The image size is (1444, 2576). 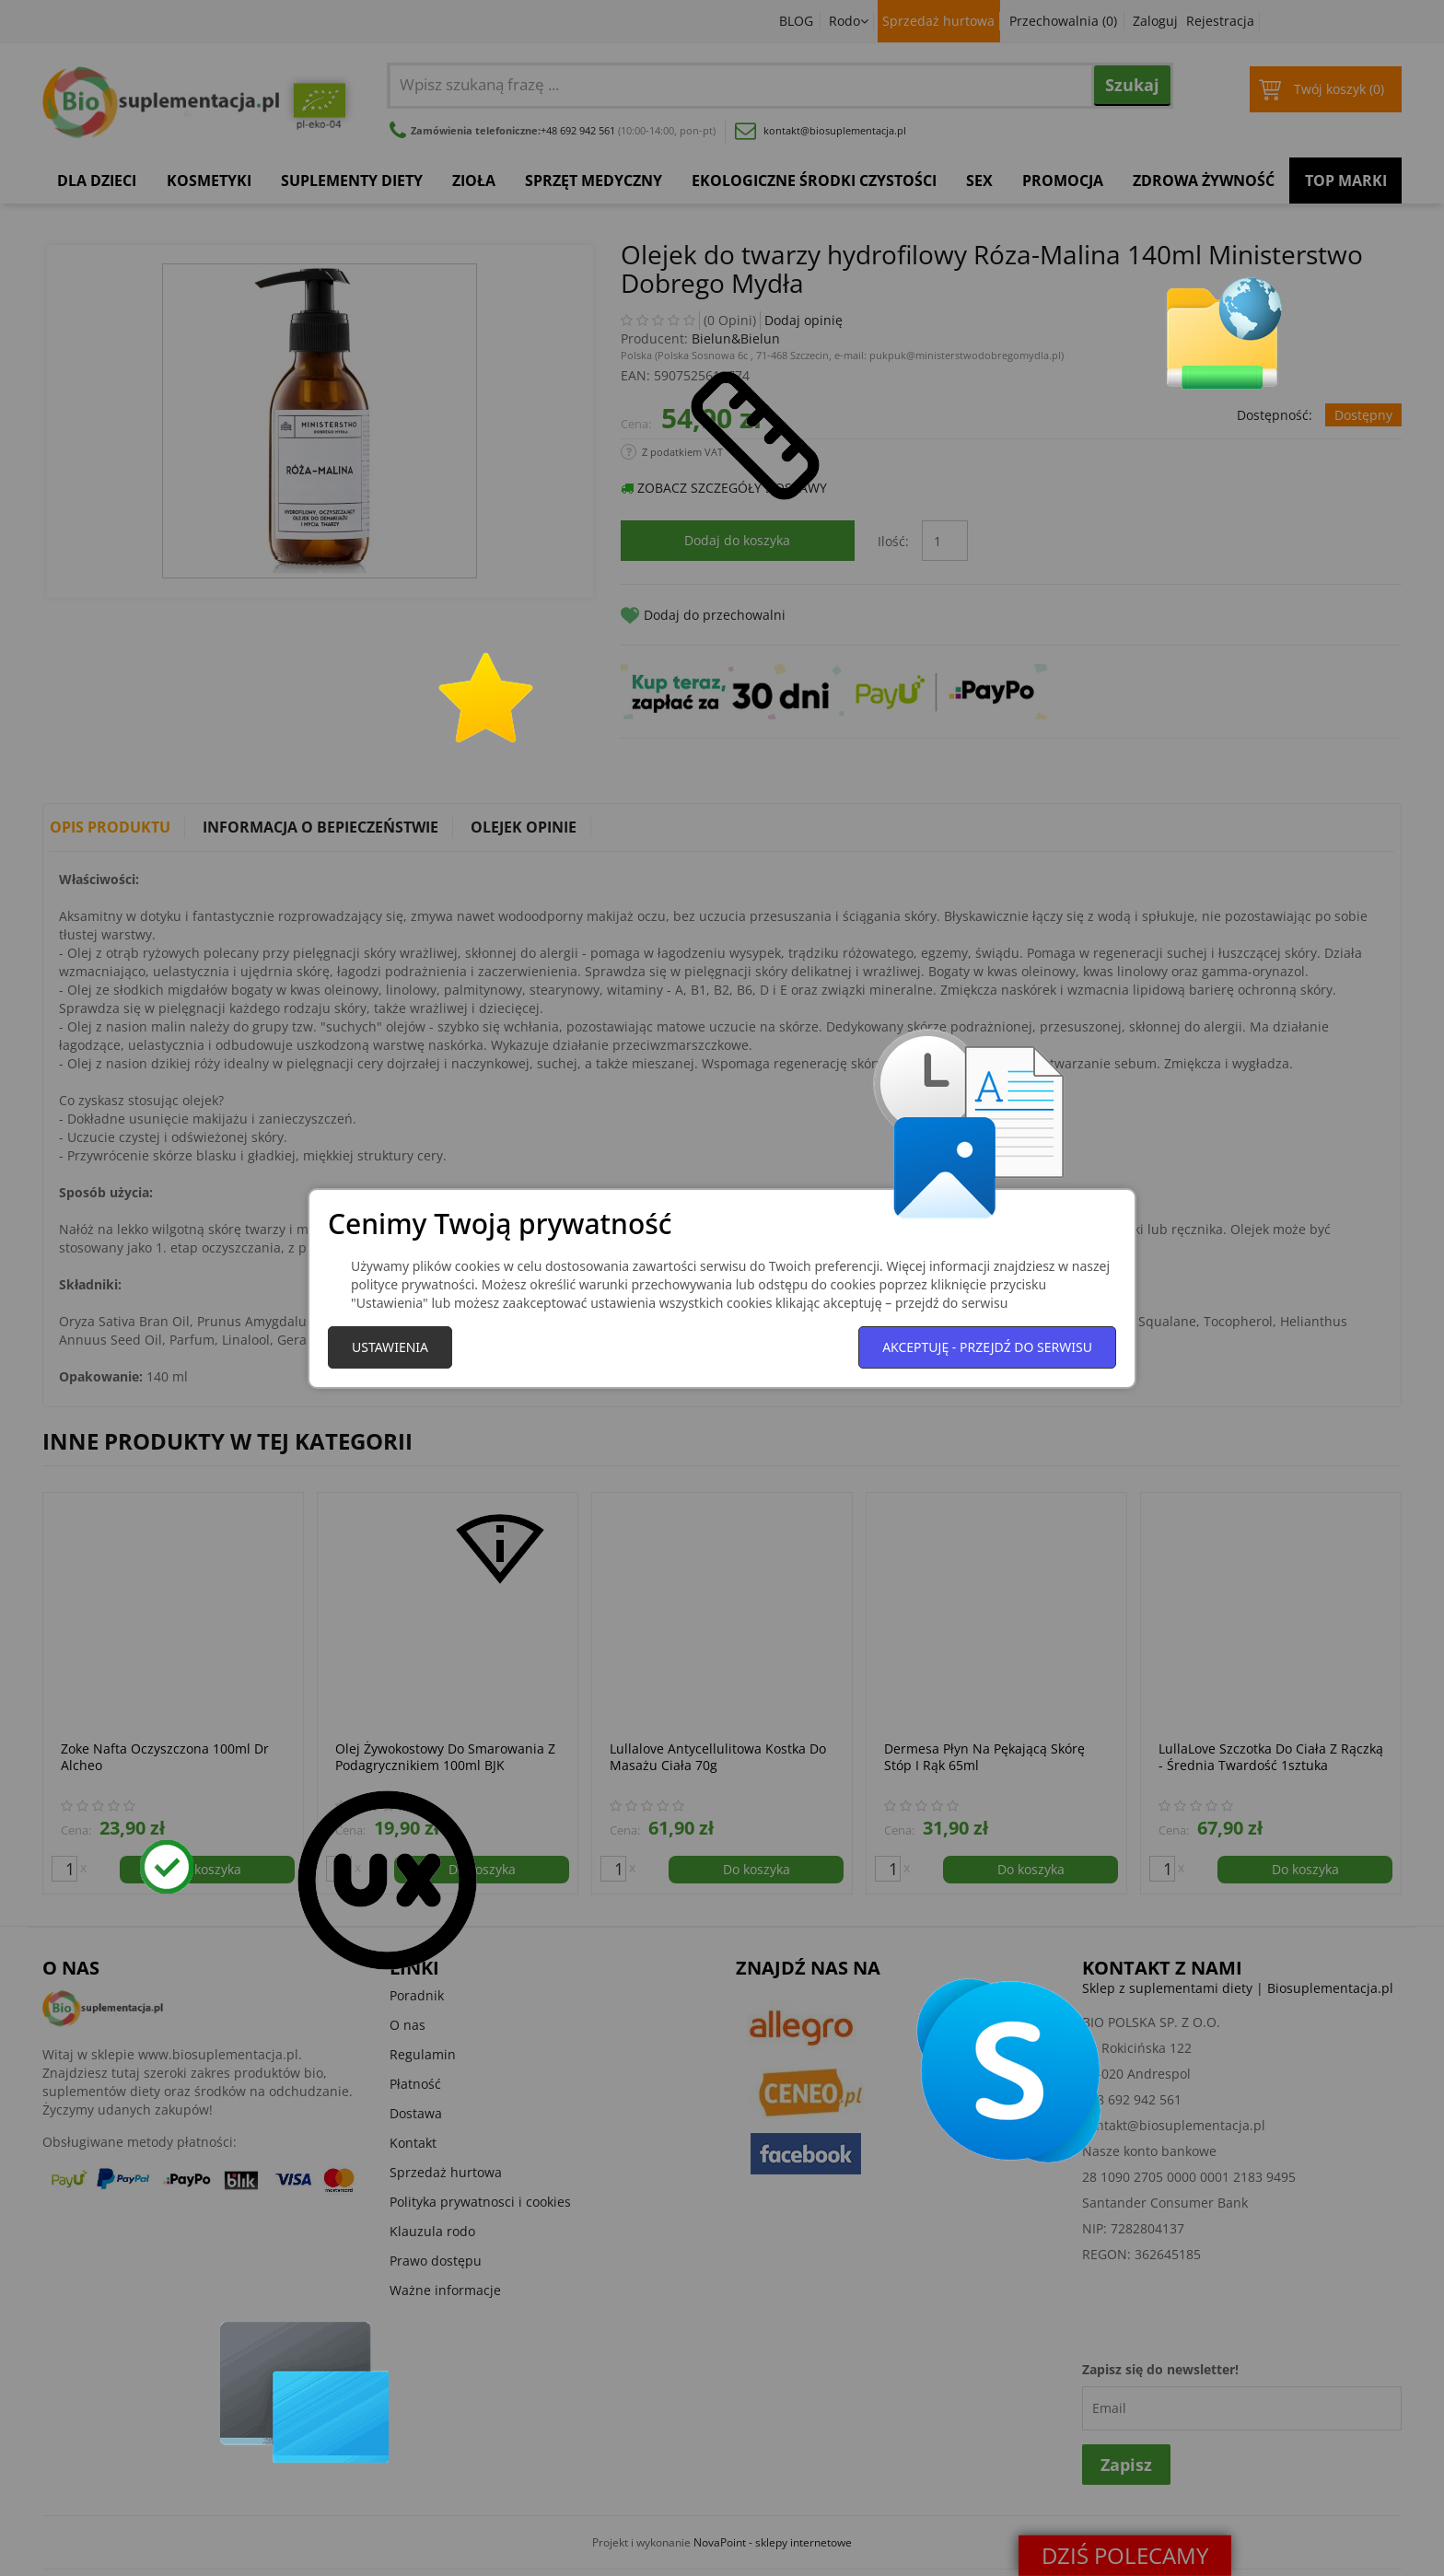 What do you see at coordinates (304, 2392) in the screenshot?
I see `launch emulator application` at bounding box center [304, 2392].